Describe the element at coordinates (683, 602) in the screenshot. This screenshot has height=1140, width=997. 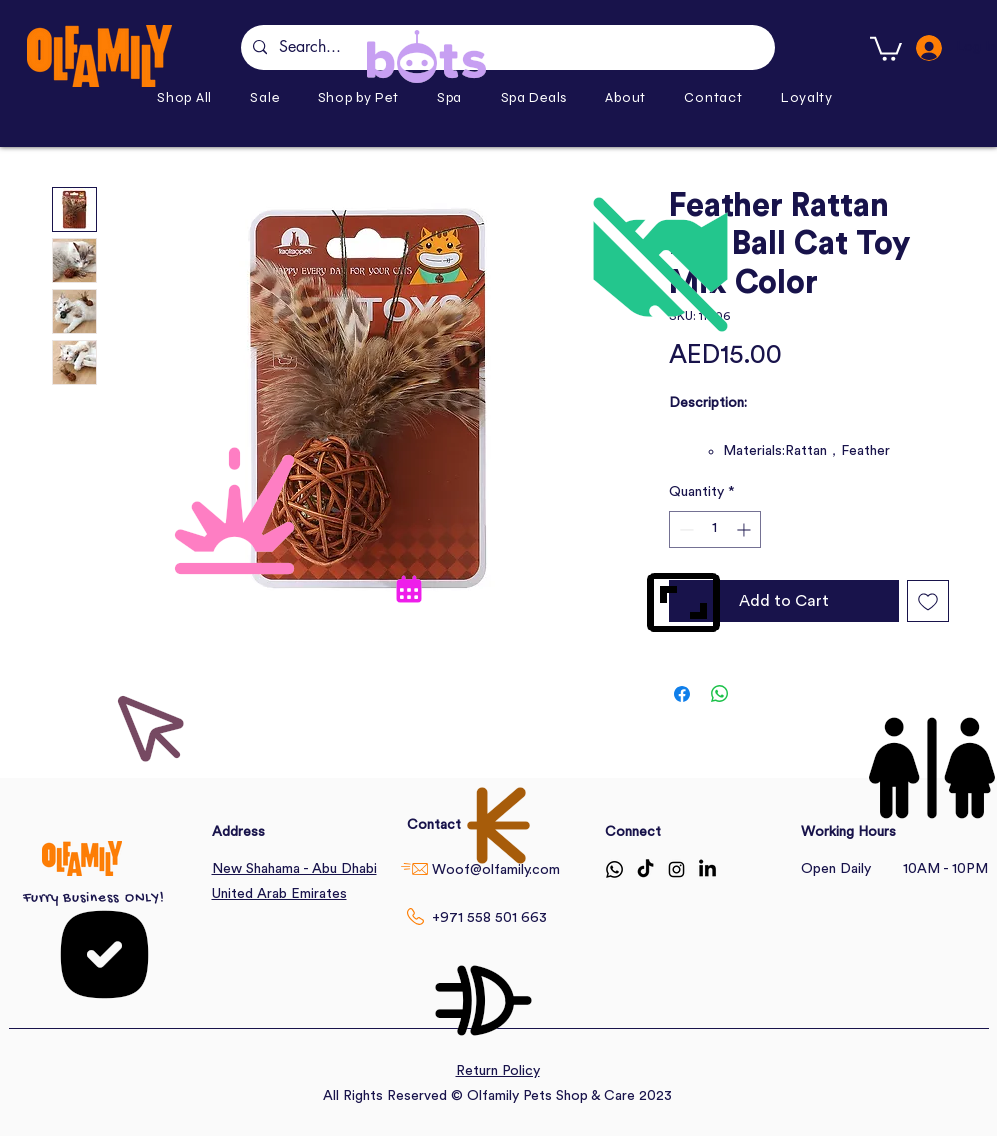
I see `adjust aspect ratio settings` at that location.